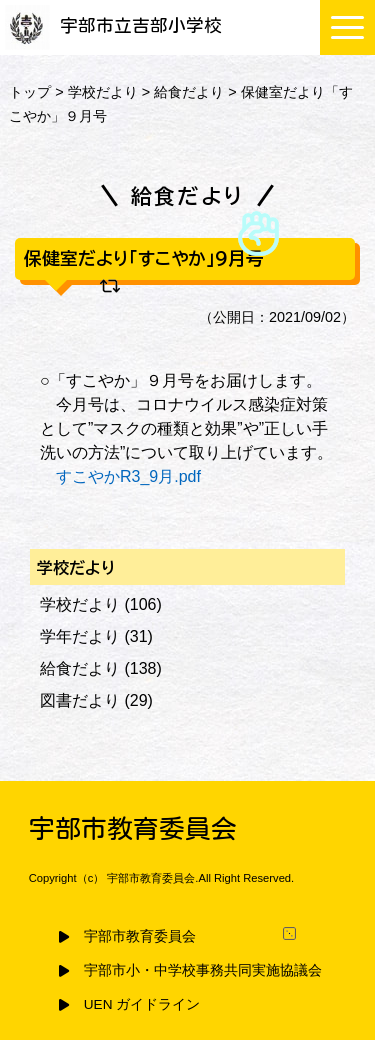 This screenshot has width=375, height=1040. What do you see at coordinates (289, 933) in the screenshot?
I see `randomize or shuffle content` at bounding box center [289, 933].